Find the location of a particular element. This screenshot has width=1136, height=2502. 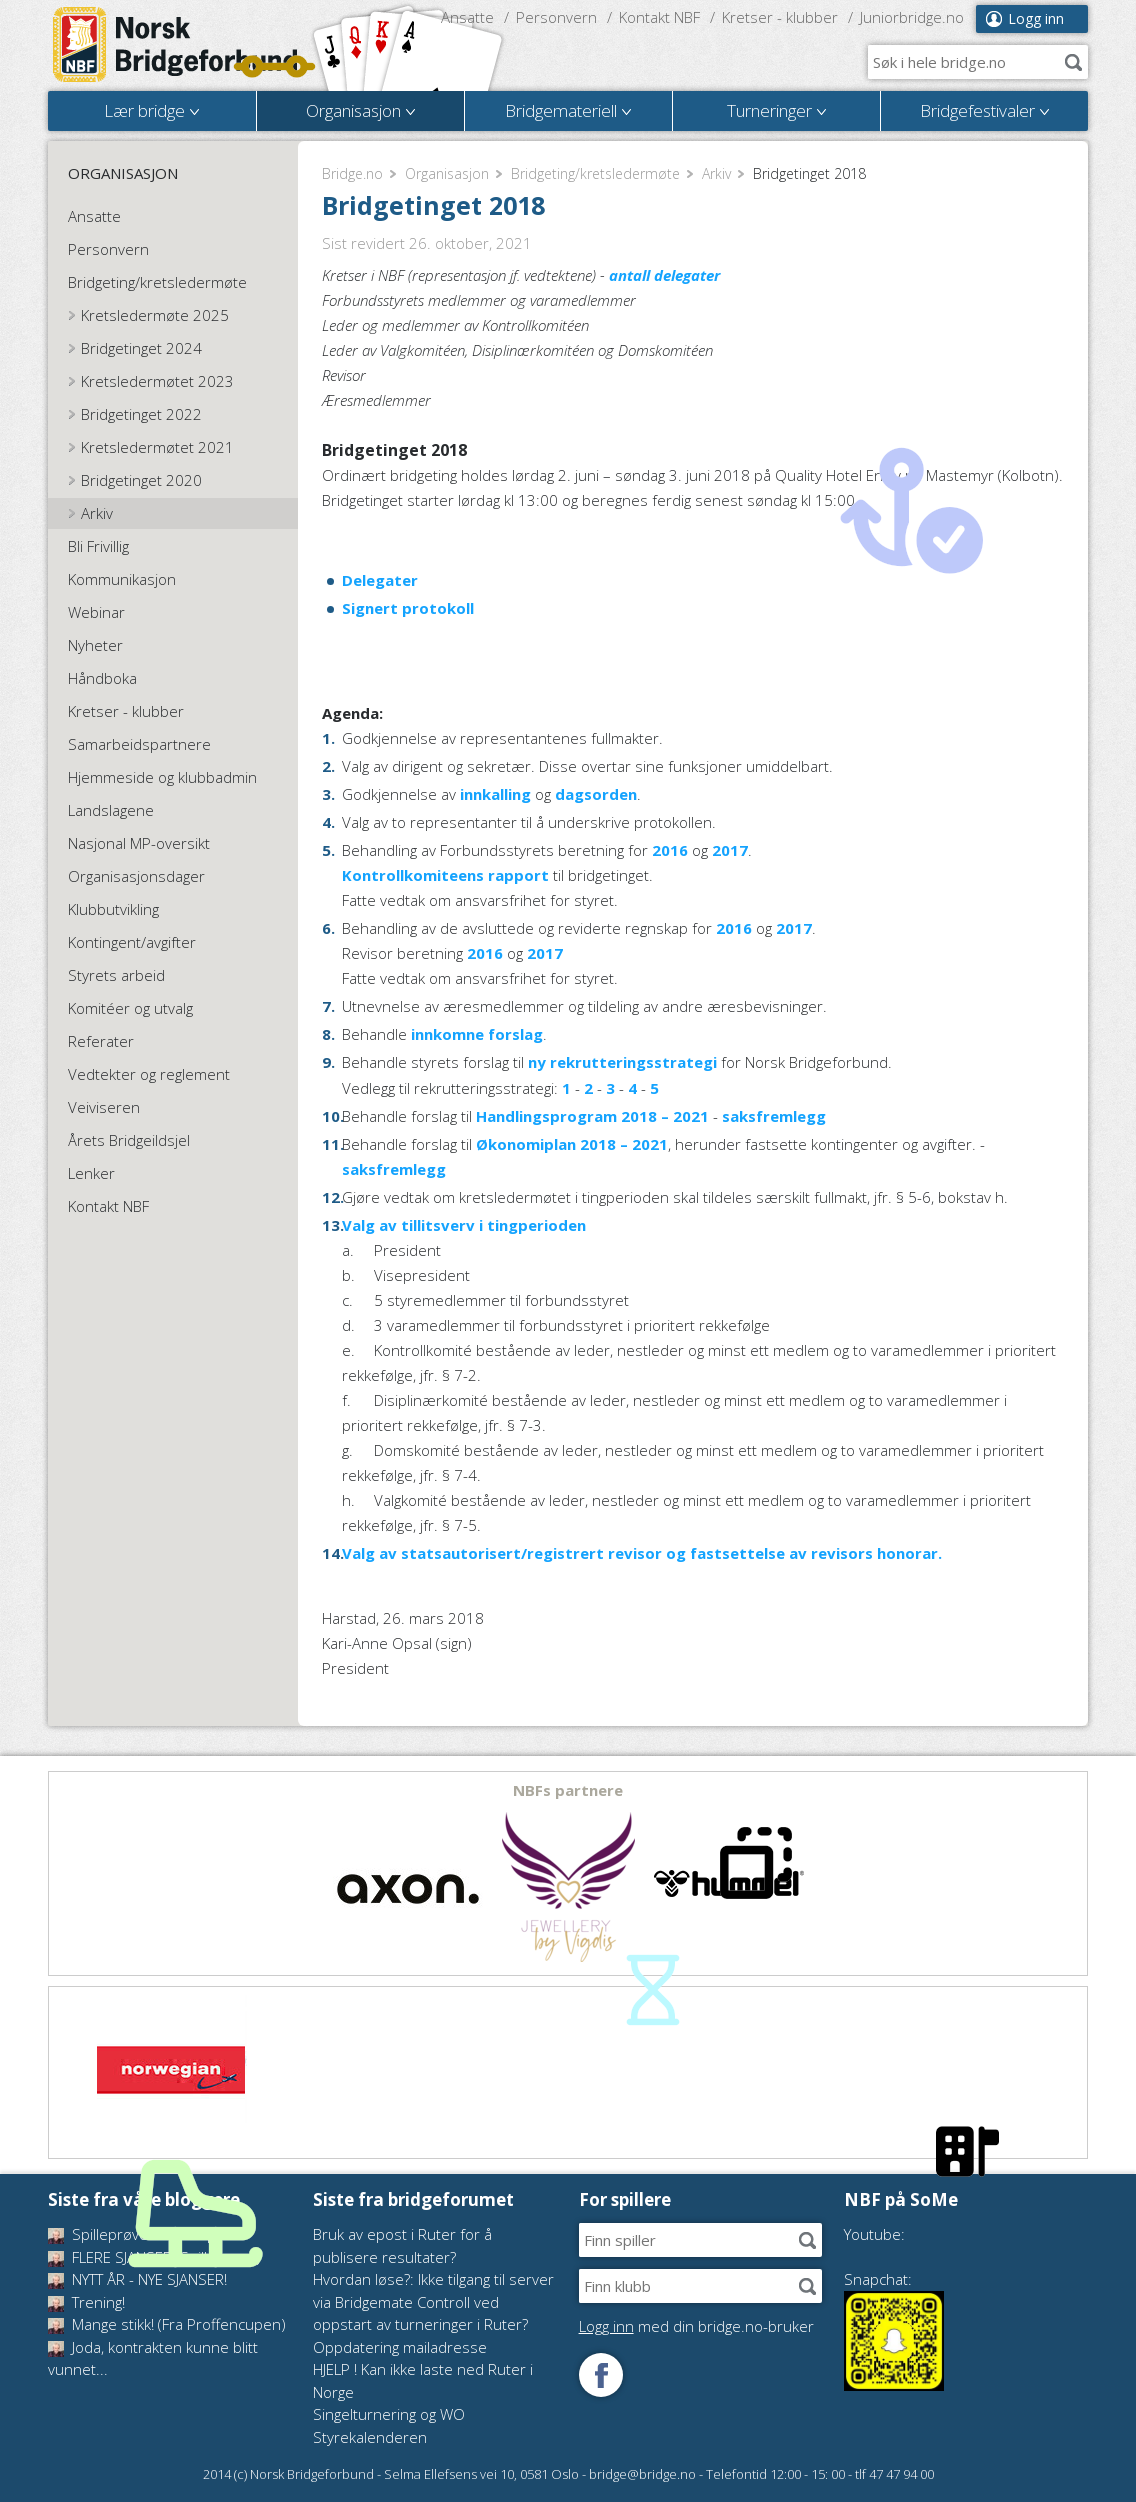

send selected element to back layer is located at coordinates (756, 1863).